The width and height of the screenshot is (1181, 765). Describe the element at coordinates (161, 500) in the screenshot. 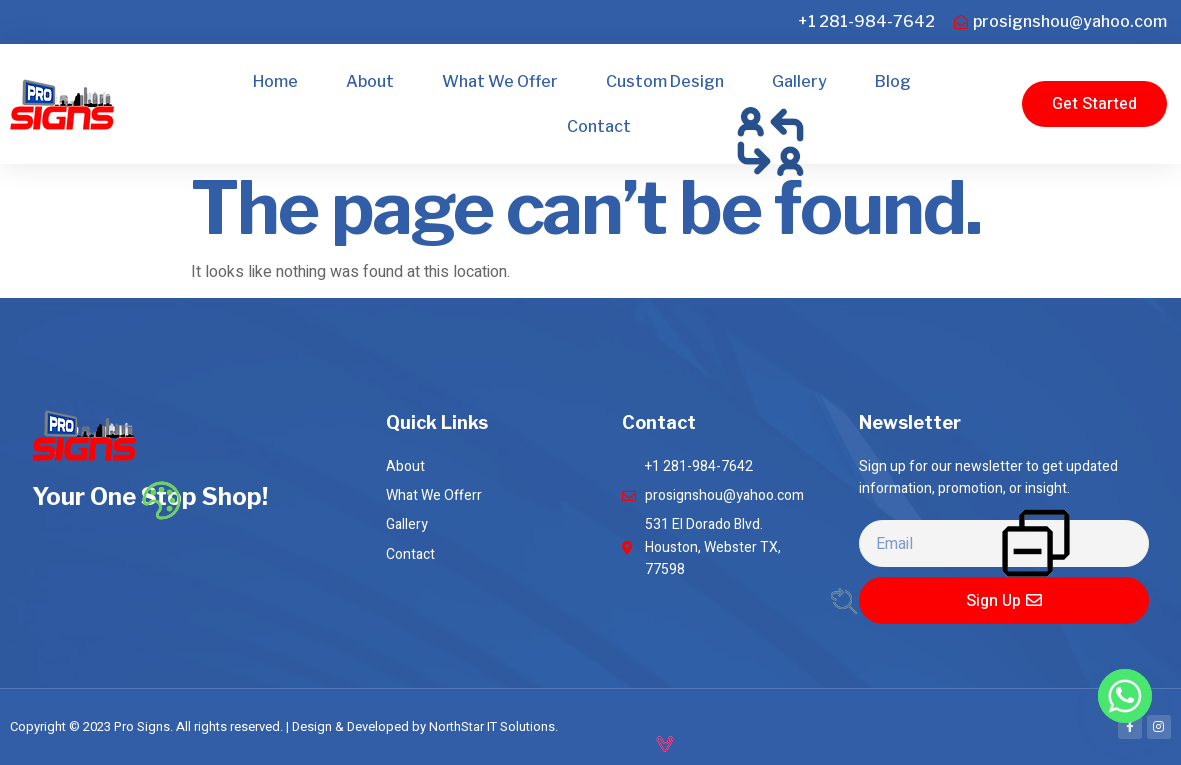

I see `open color picker or palette` at that location.